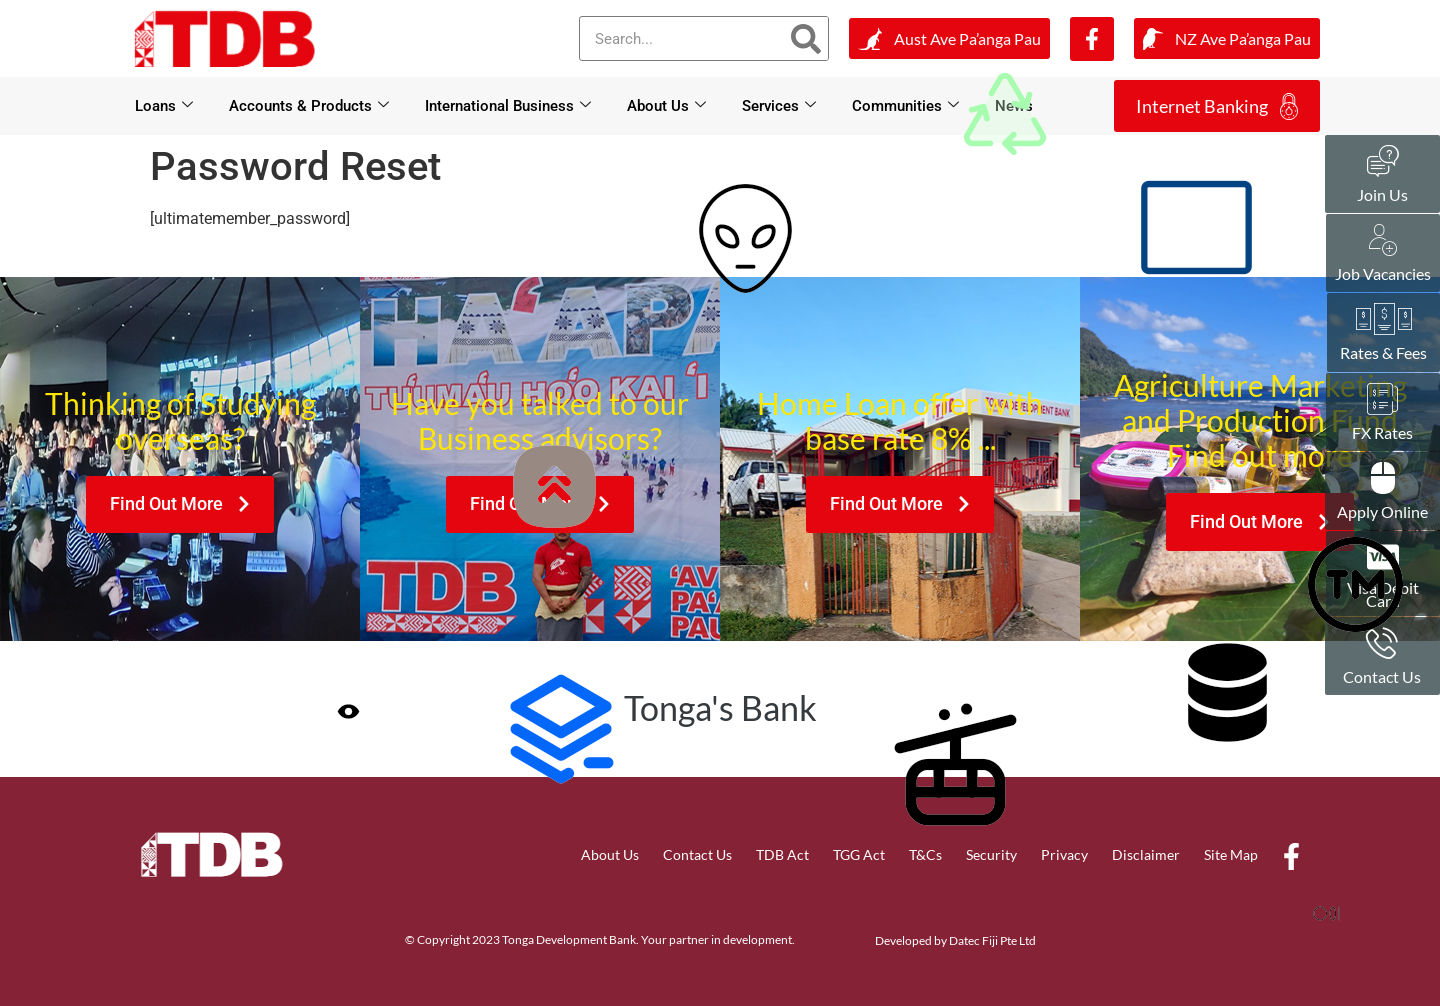 The image size is (1440, 1006). Describe the element at coordinates (955, 764) in the screenshot. I see `access cable car or gondola transit options` at that location.